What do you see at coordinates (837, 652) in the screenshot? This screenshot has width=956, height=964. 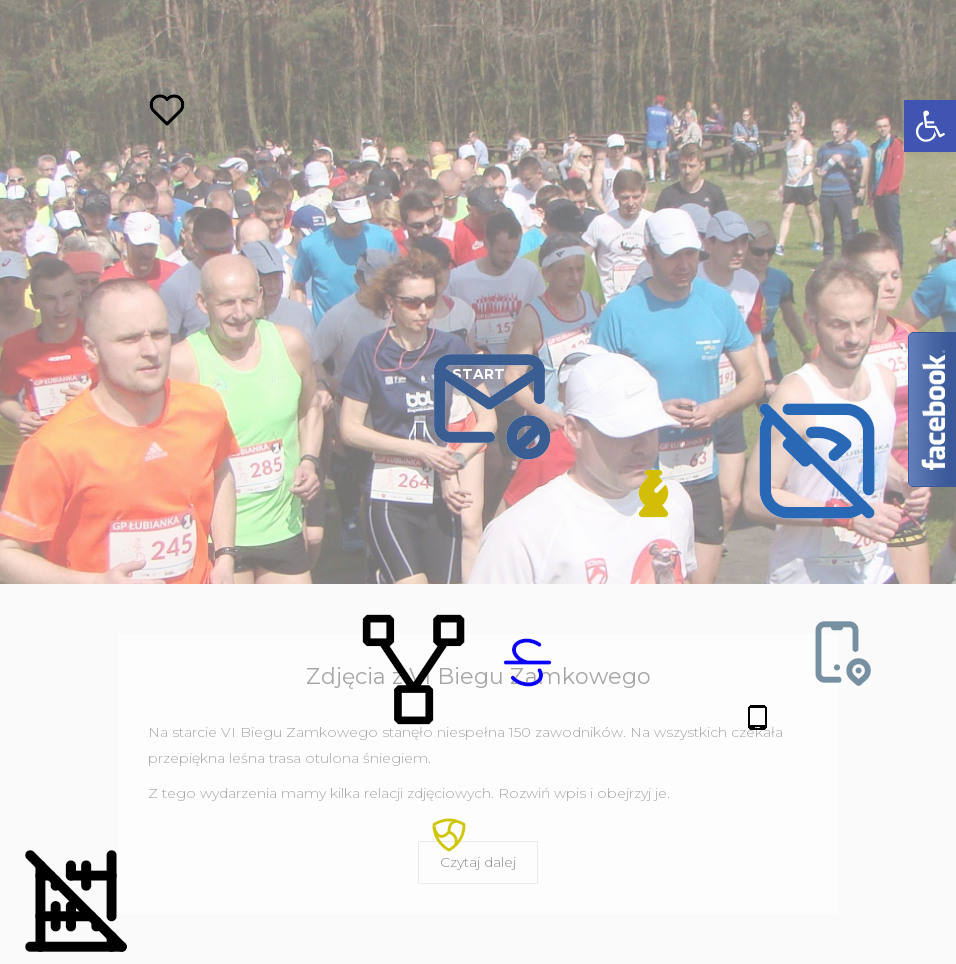 I see `view device location on map` at bounding box center [837, 652].